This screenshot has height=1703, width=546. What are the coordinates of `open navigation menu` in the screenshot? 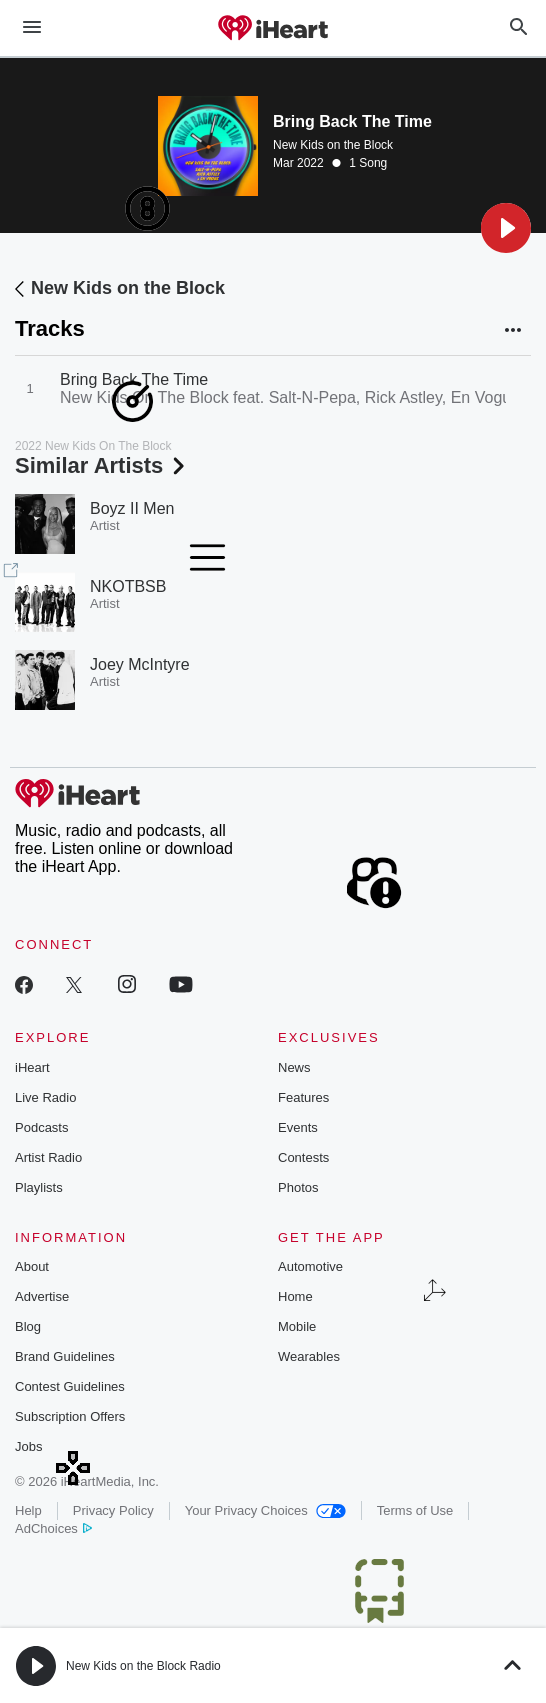 It's located at (207, 557).